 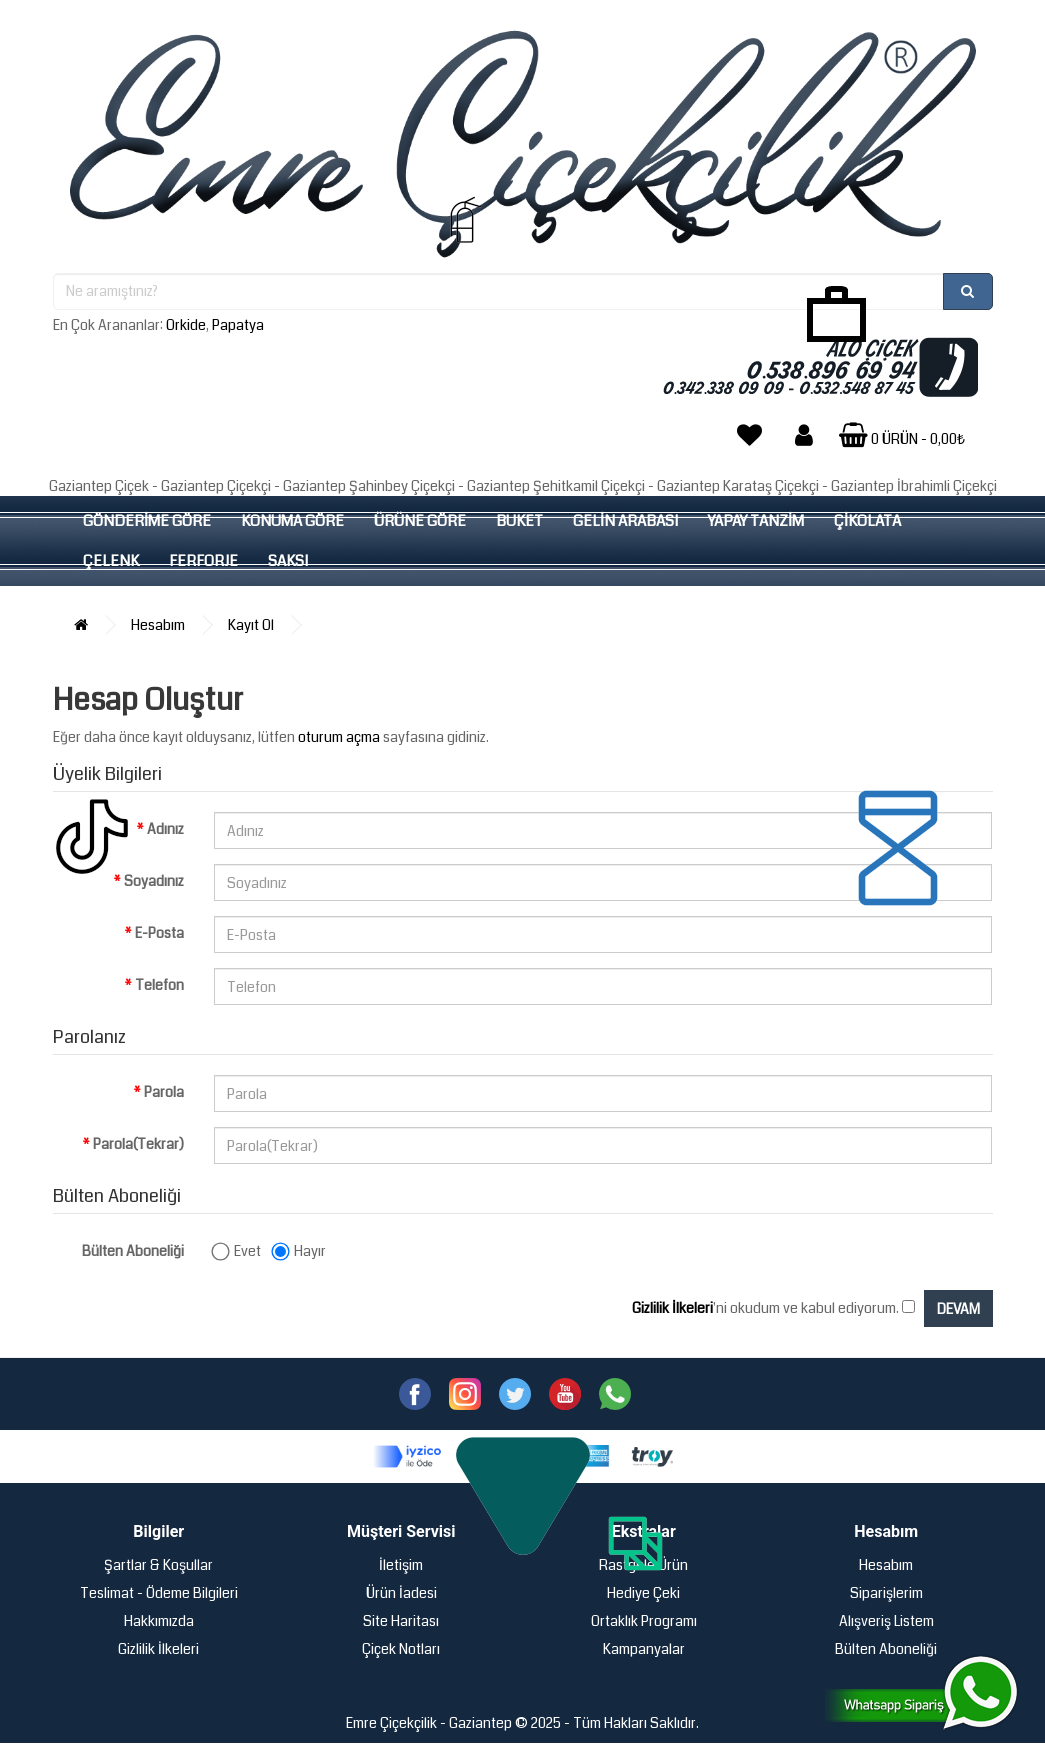 I want to click on indicates a timer or countdown in progress, so click(x=898, y=848).